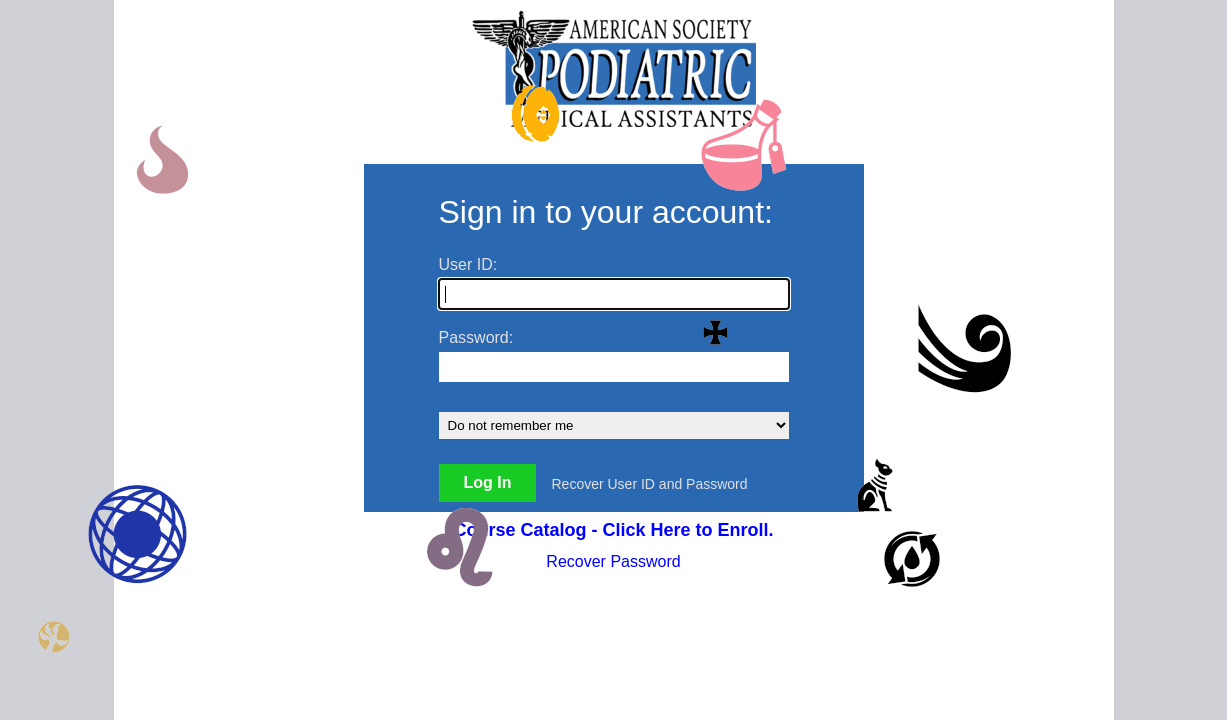 This screenshot has height=720, width=1227. I want to click on indicates an achievement or military-style badge, so click(715, 332).